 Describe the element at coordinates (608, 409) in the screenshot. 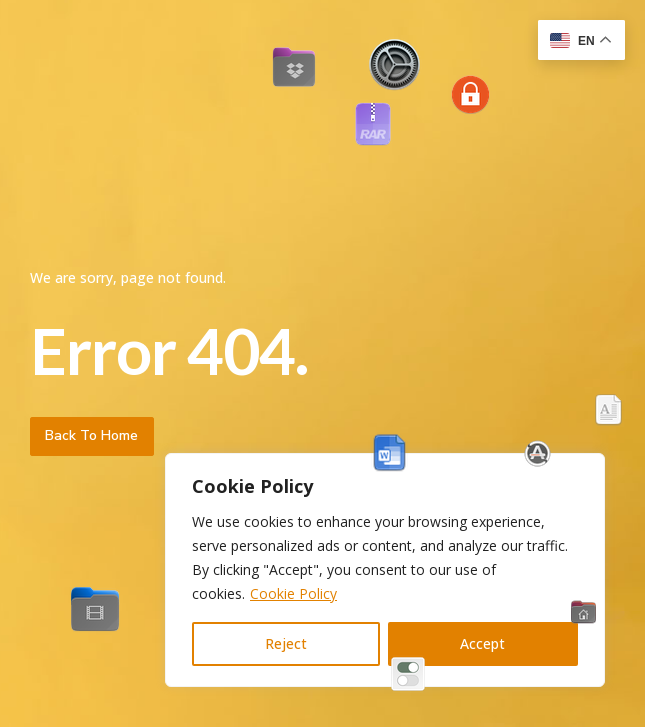

I see `open a rich text document` at that location.